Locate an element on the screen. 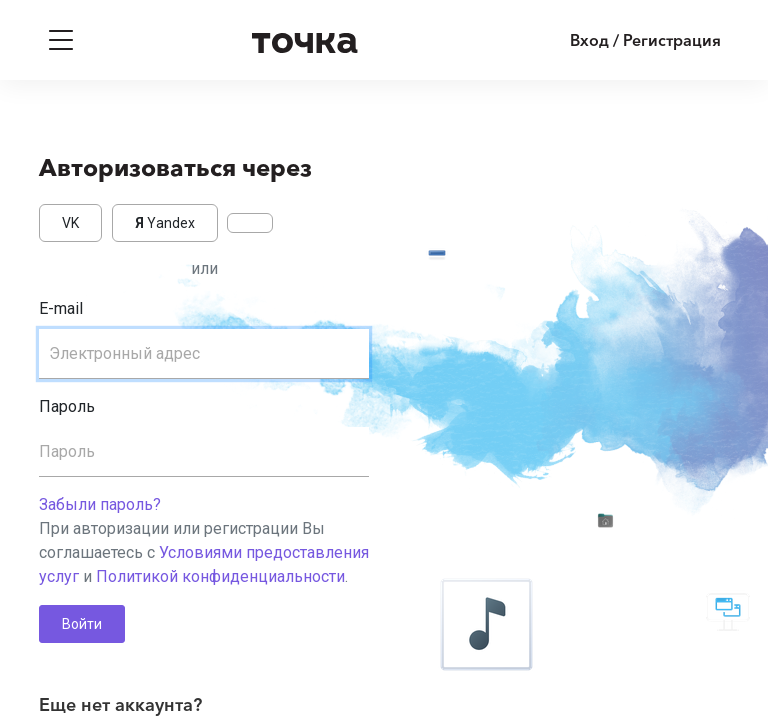  access your home folder or personal files is located at coordinates (605, 520).